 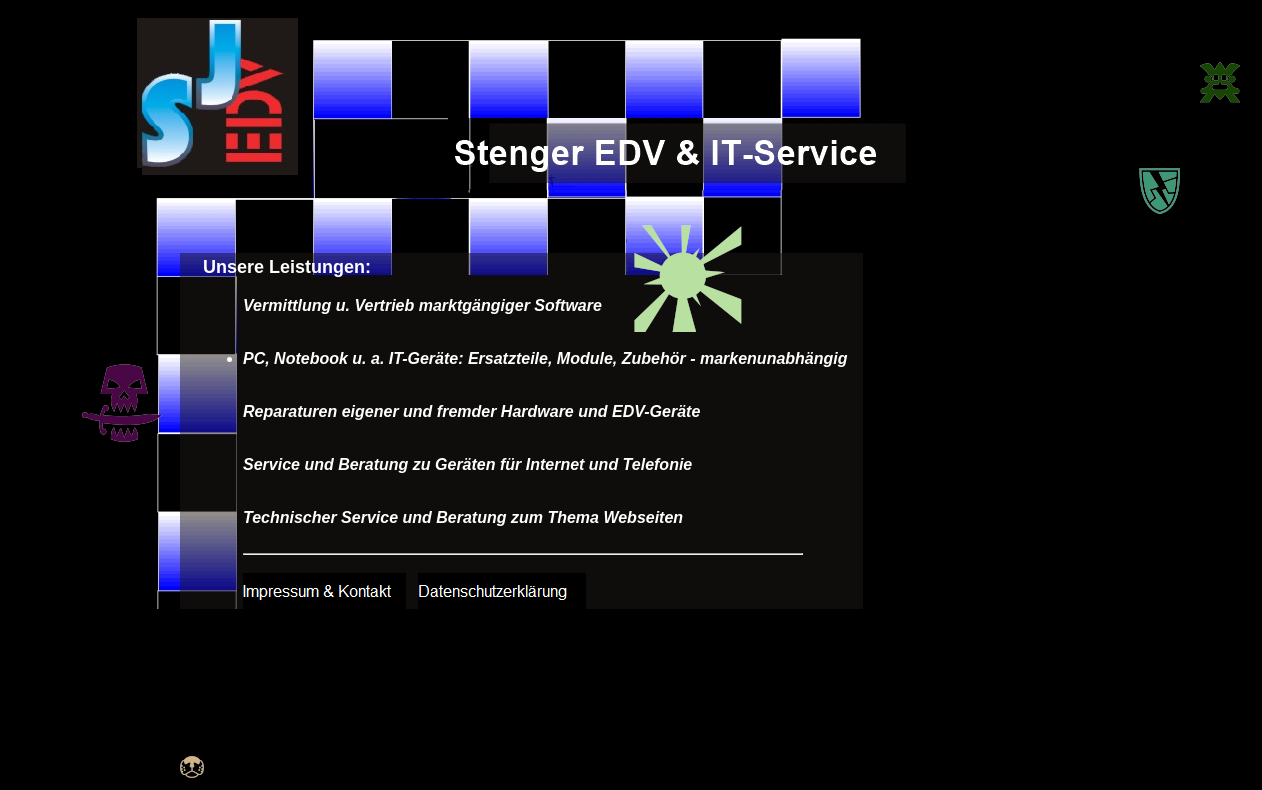 What do you see at coordinates (1220, 82) in the screenshot?
I see `decorative tribal or aztec-style game badge` at bounding box center [1220, 82].